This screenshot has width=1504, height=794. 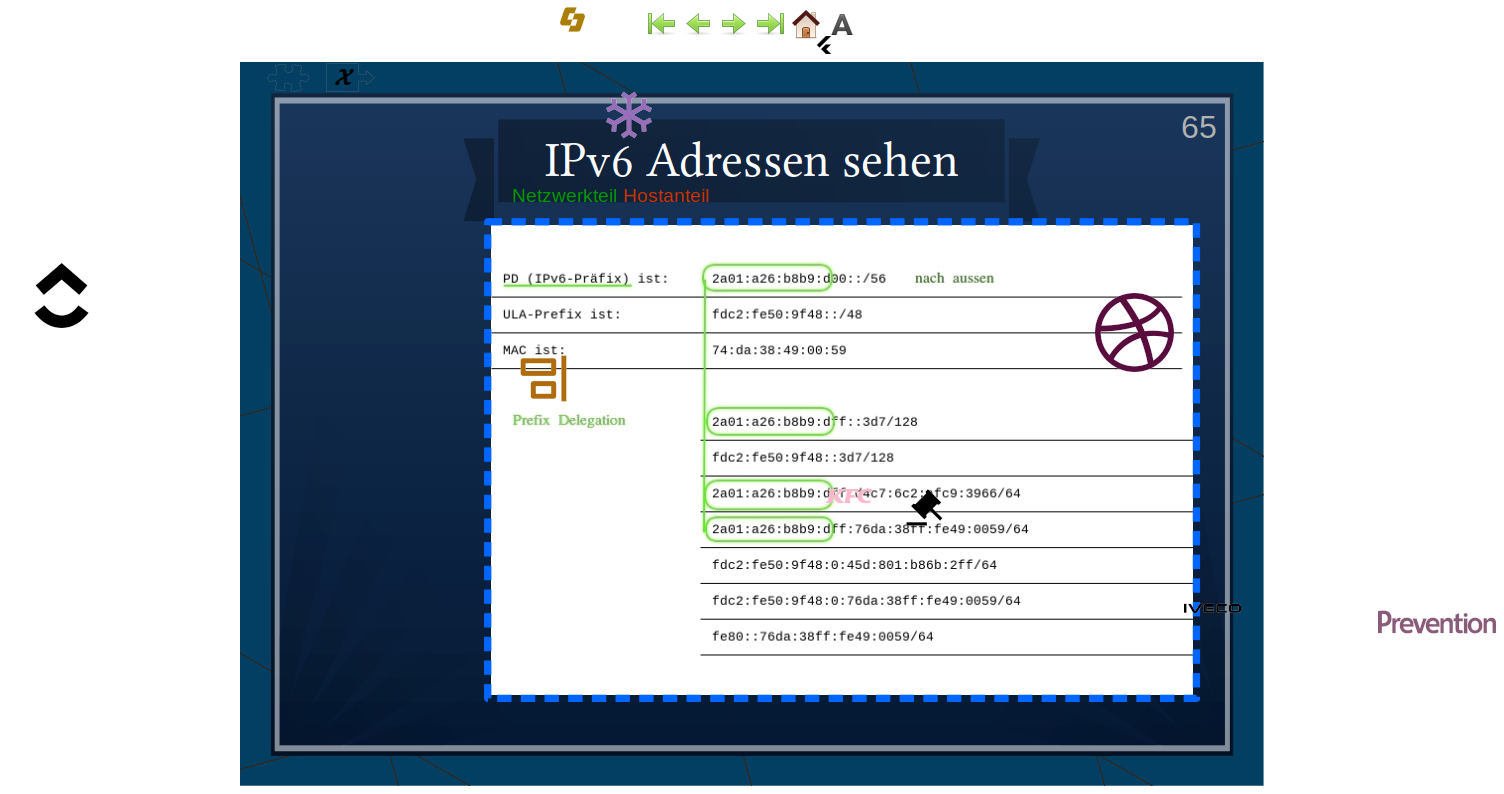 I want to click on Iveco brand logo, so click(x=1212, y=608).